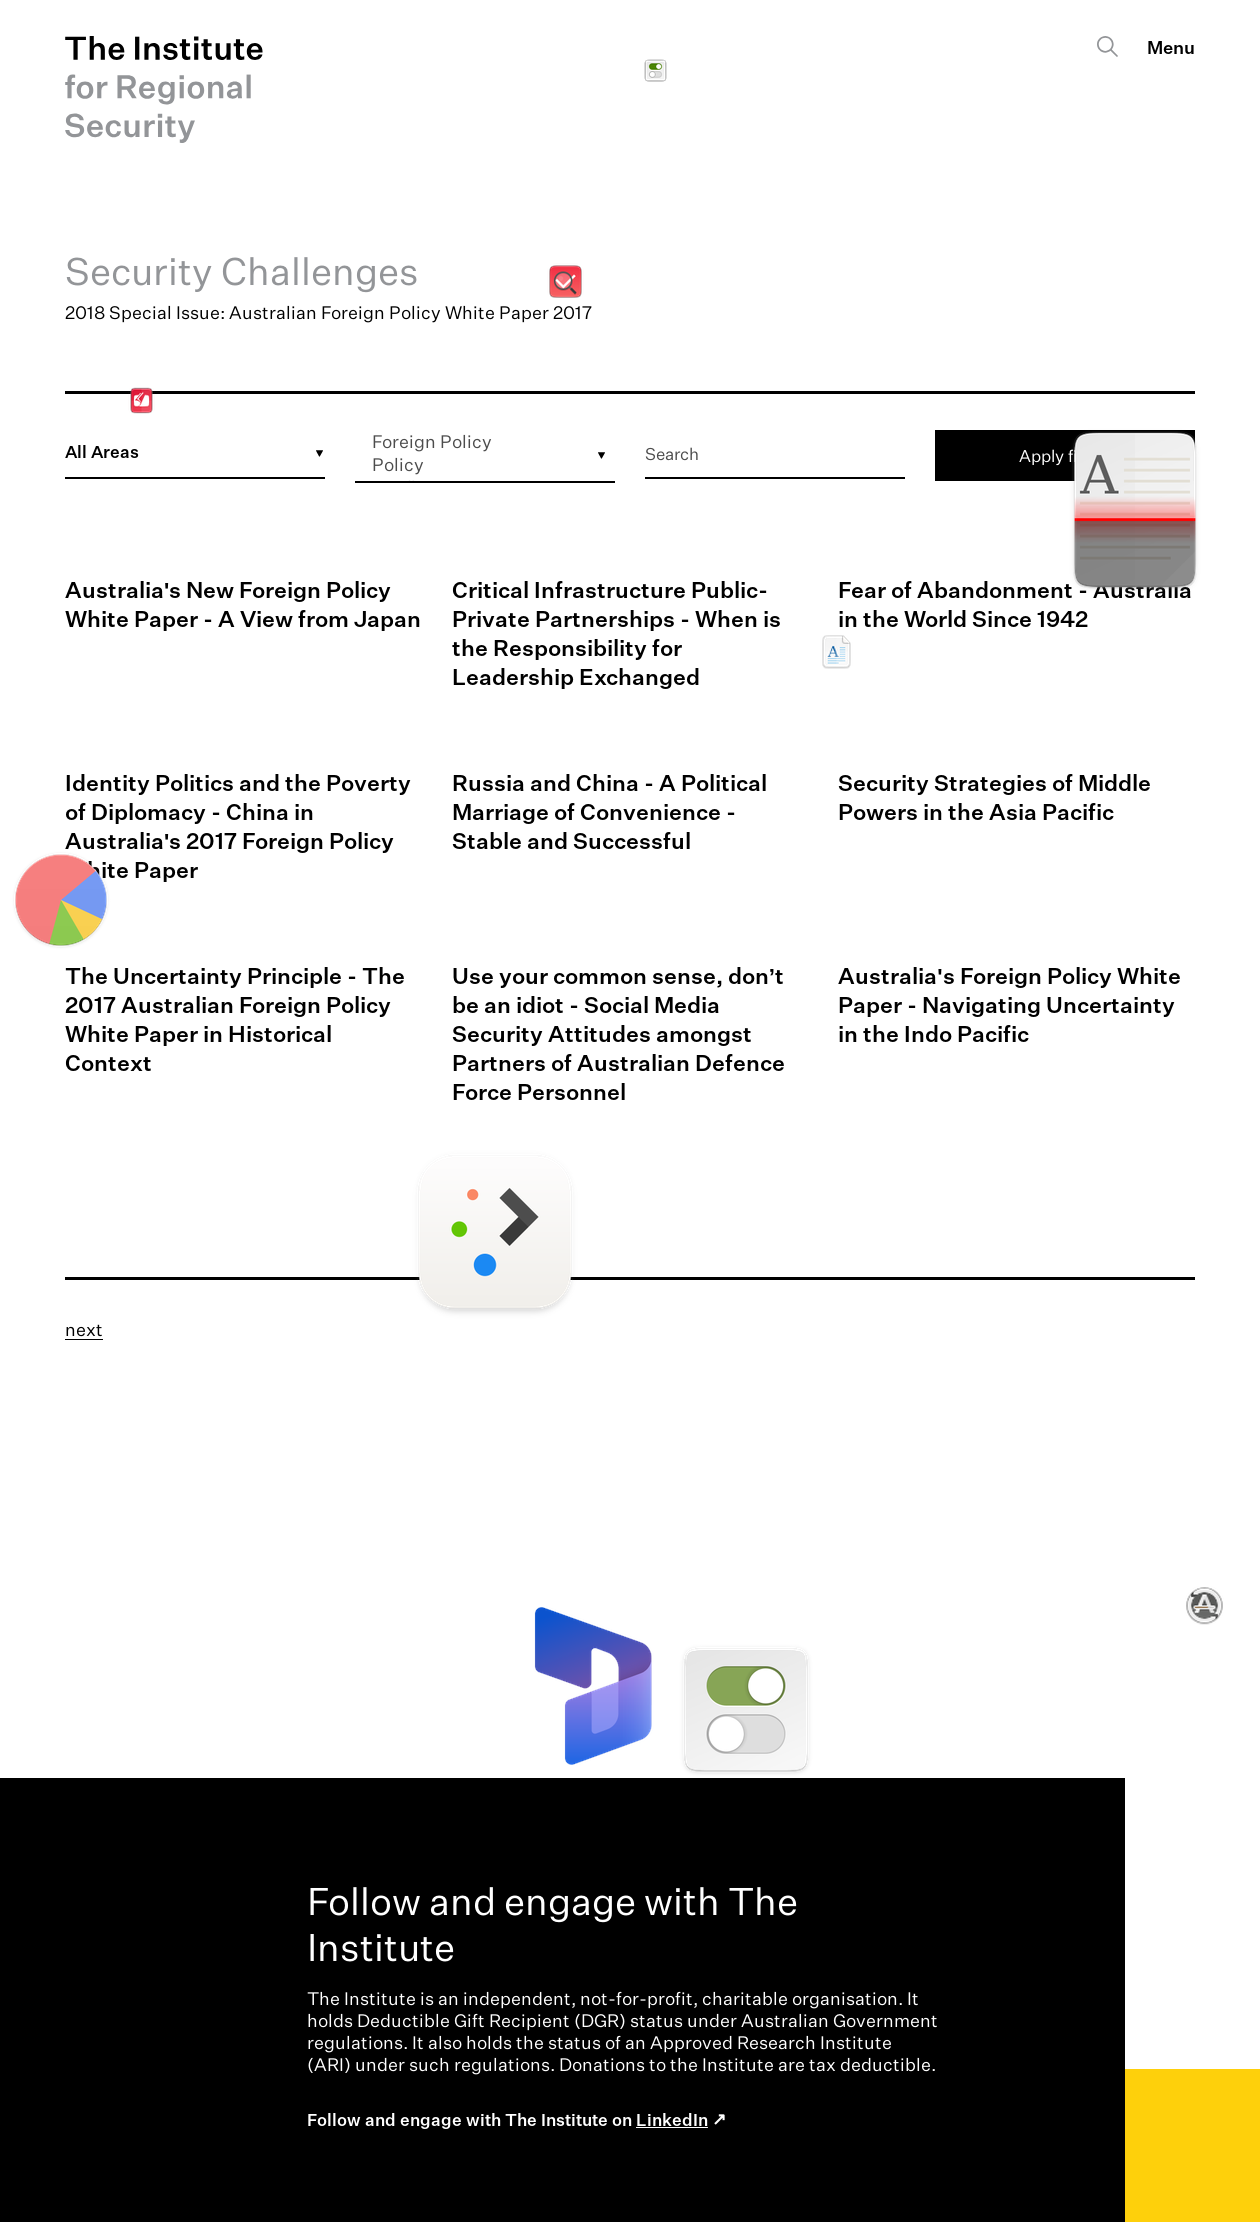 Image resolution: width=1260 pixels, height=2222 pixels. Describe the element at coordinates (1204, 1605) in the screenshot. I see `check for available software updates` at that location.